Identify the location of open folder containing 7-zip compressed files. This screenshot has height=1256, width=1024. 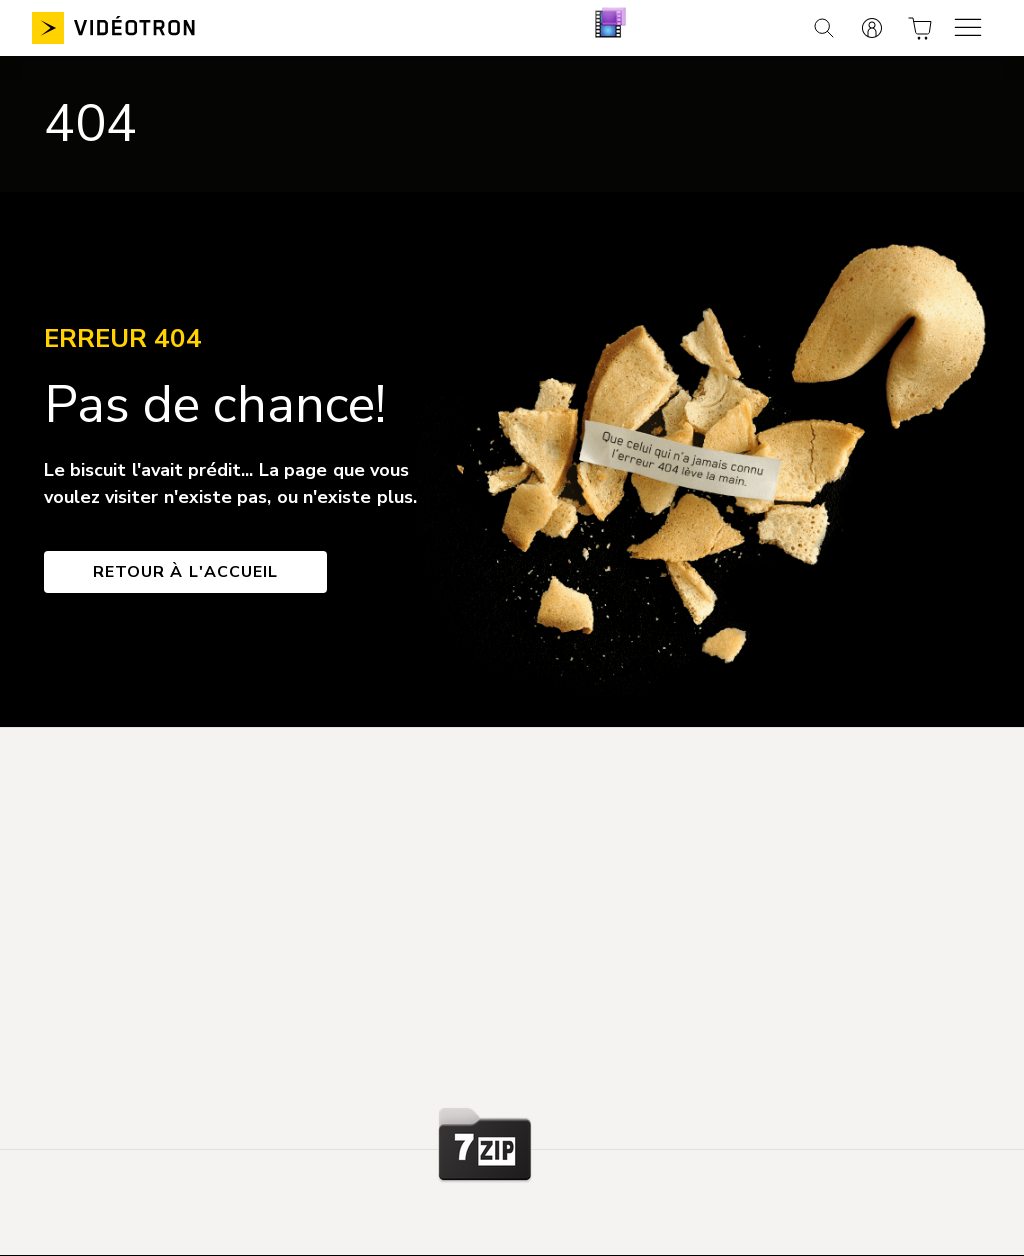
(484, 1146).